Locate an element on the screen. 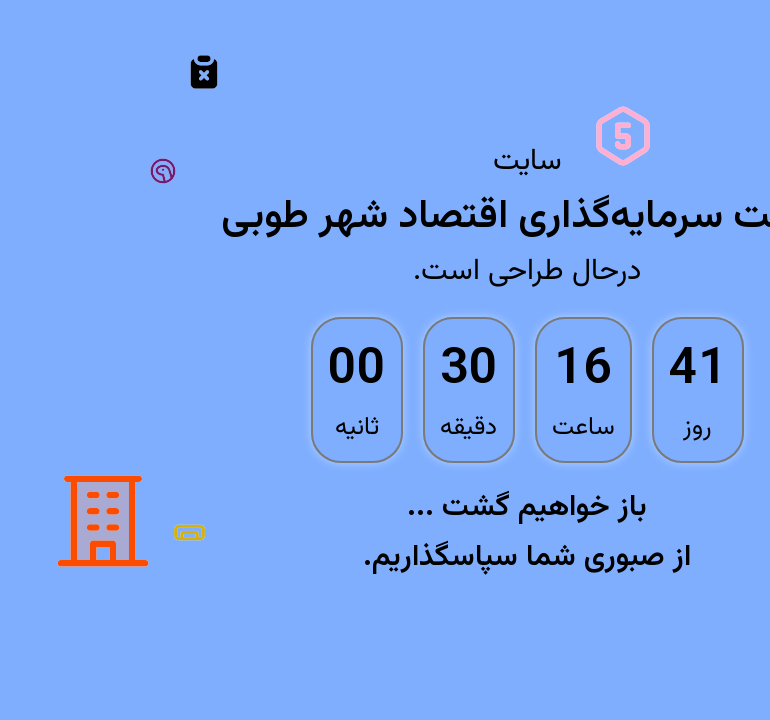 The width and height of the screenshot is (770, 720). air conditioning is currently off or unavailable is located at coordinates (189, 532).